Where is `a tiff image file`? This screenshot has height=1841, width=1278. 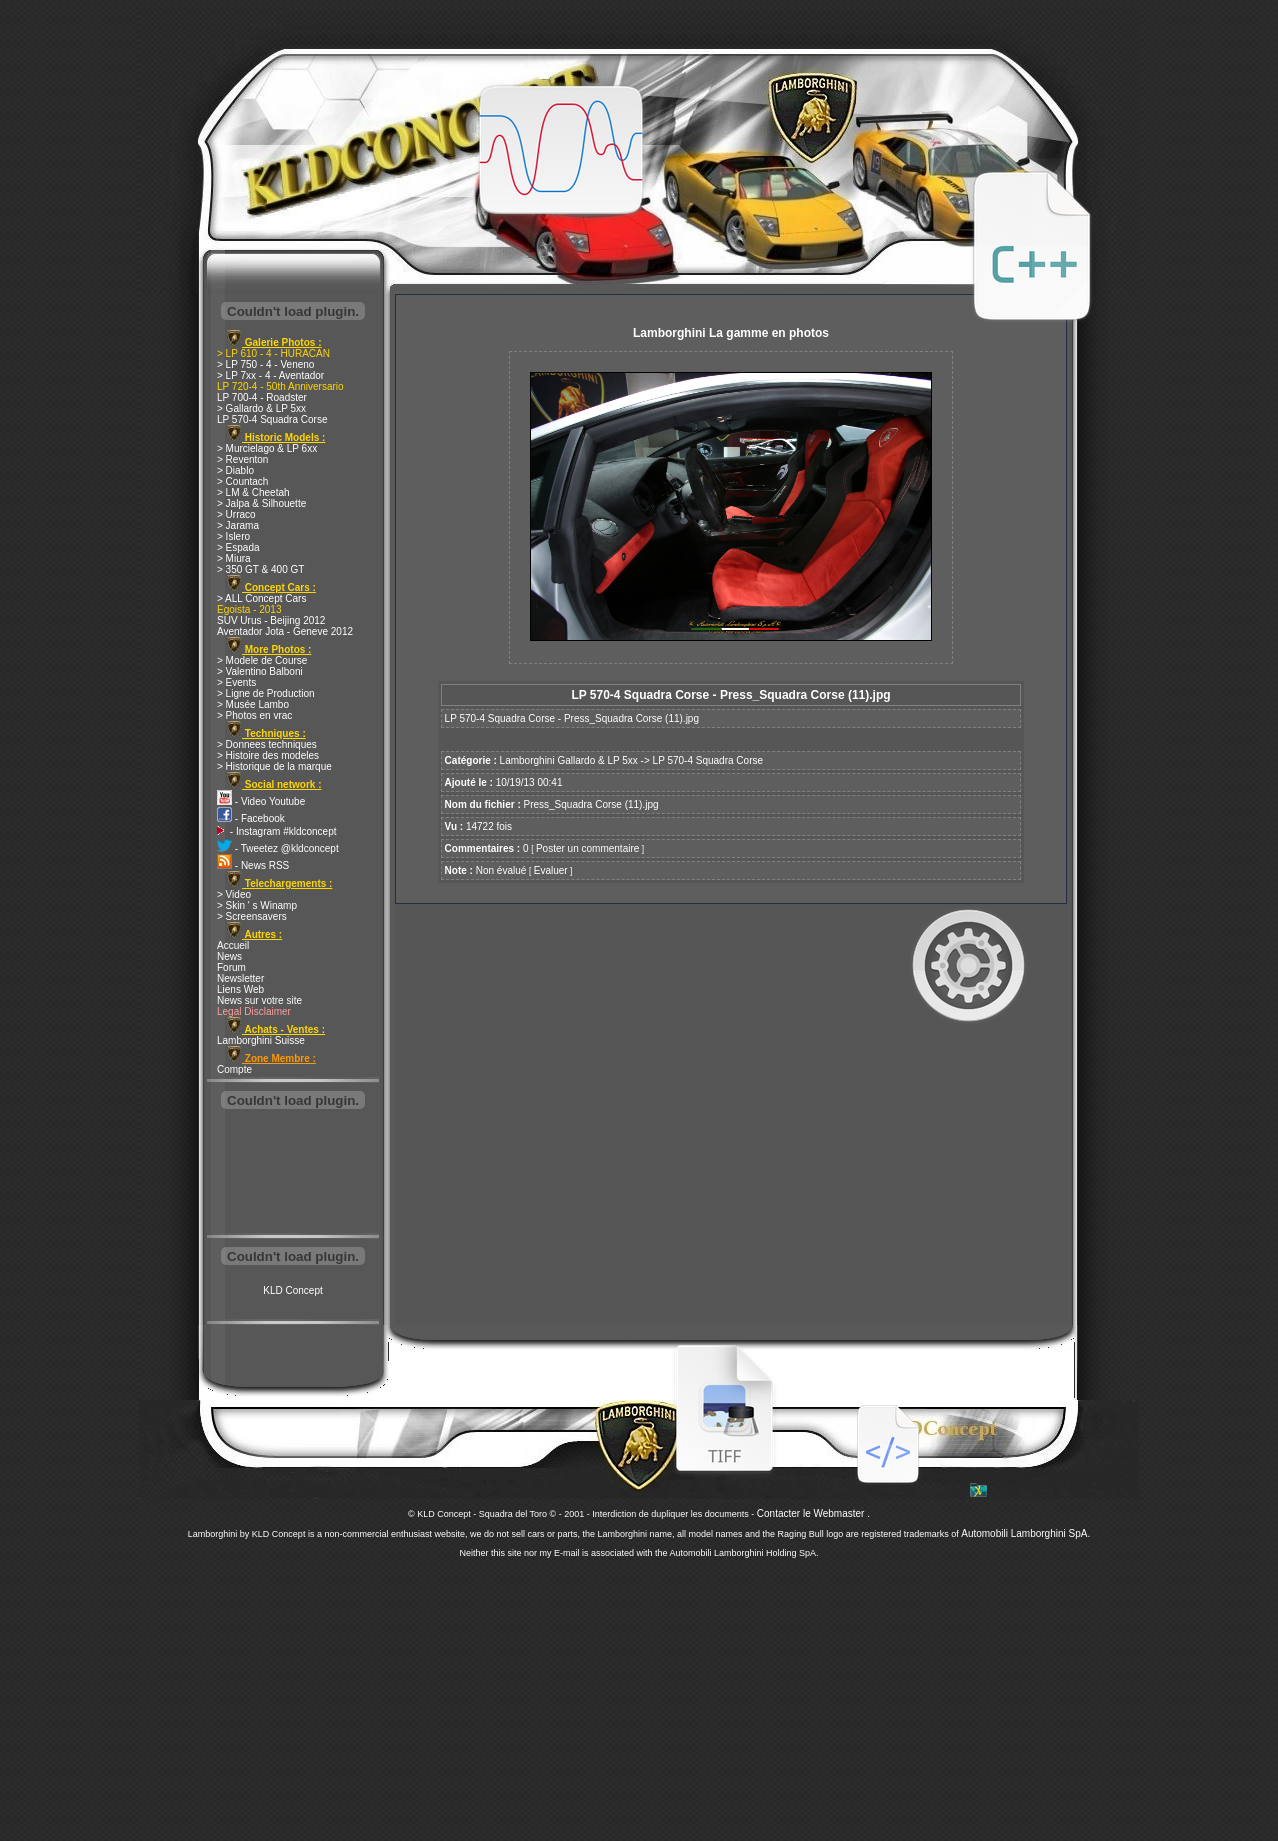
a tiff image file is located at coordinates (724, 1410).